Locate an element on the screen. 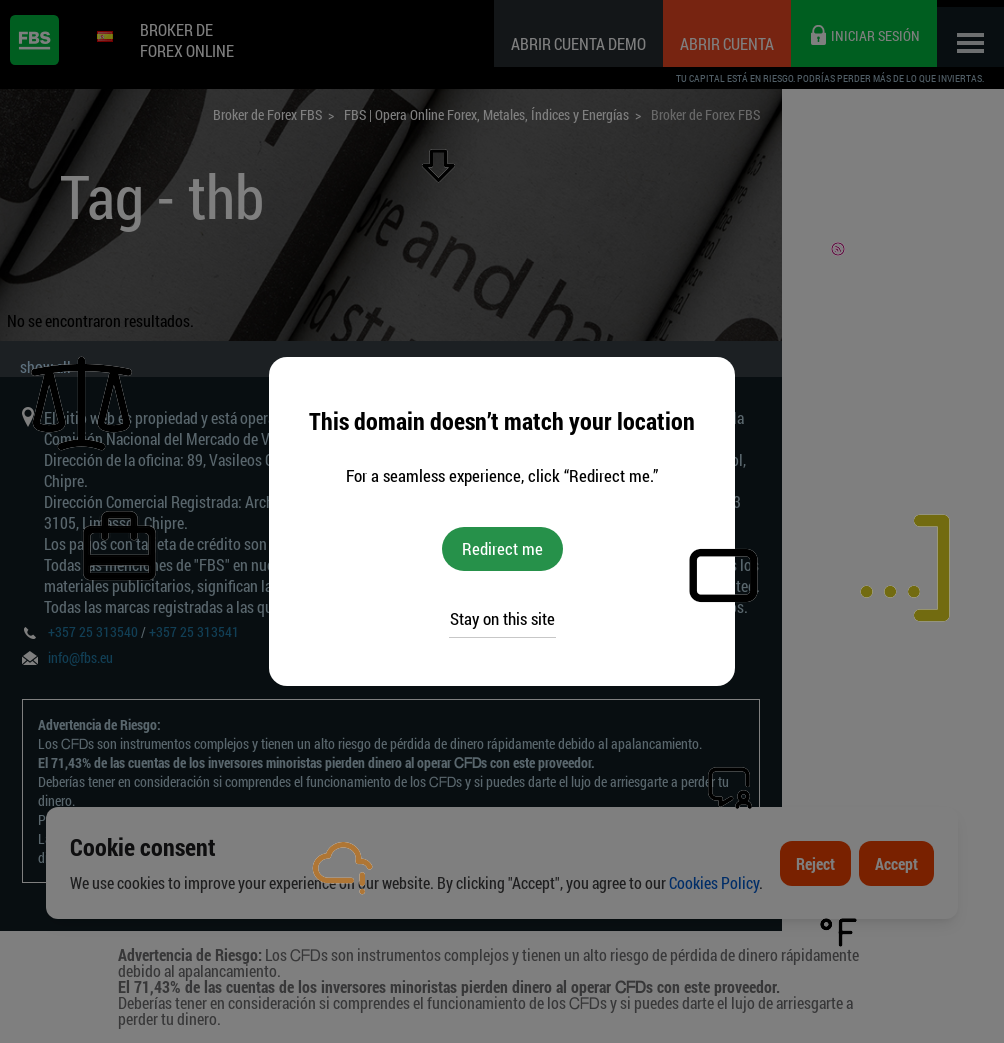 This screenshot has width=1004, height=1043. access travel documents or itinerary is located at coordinates (119, 547).